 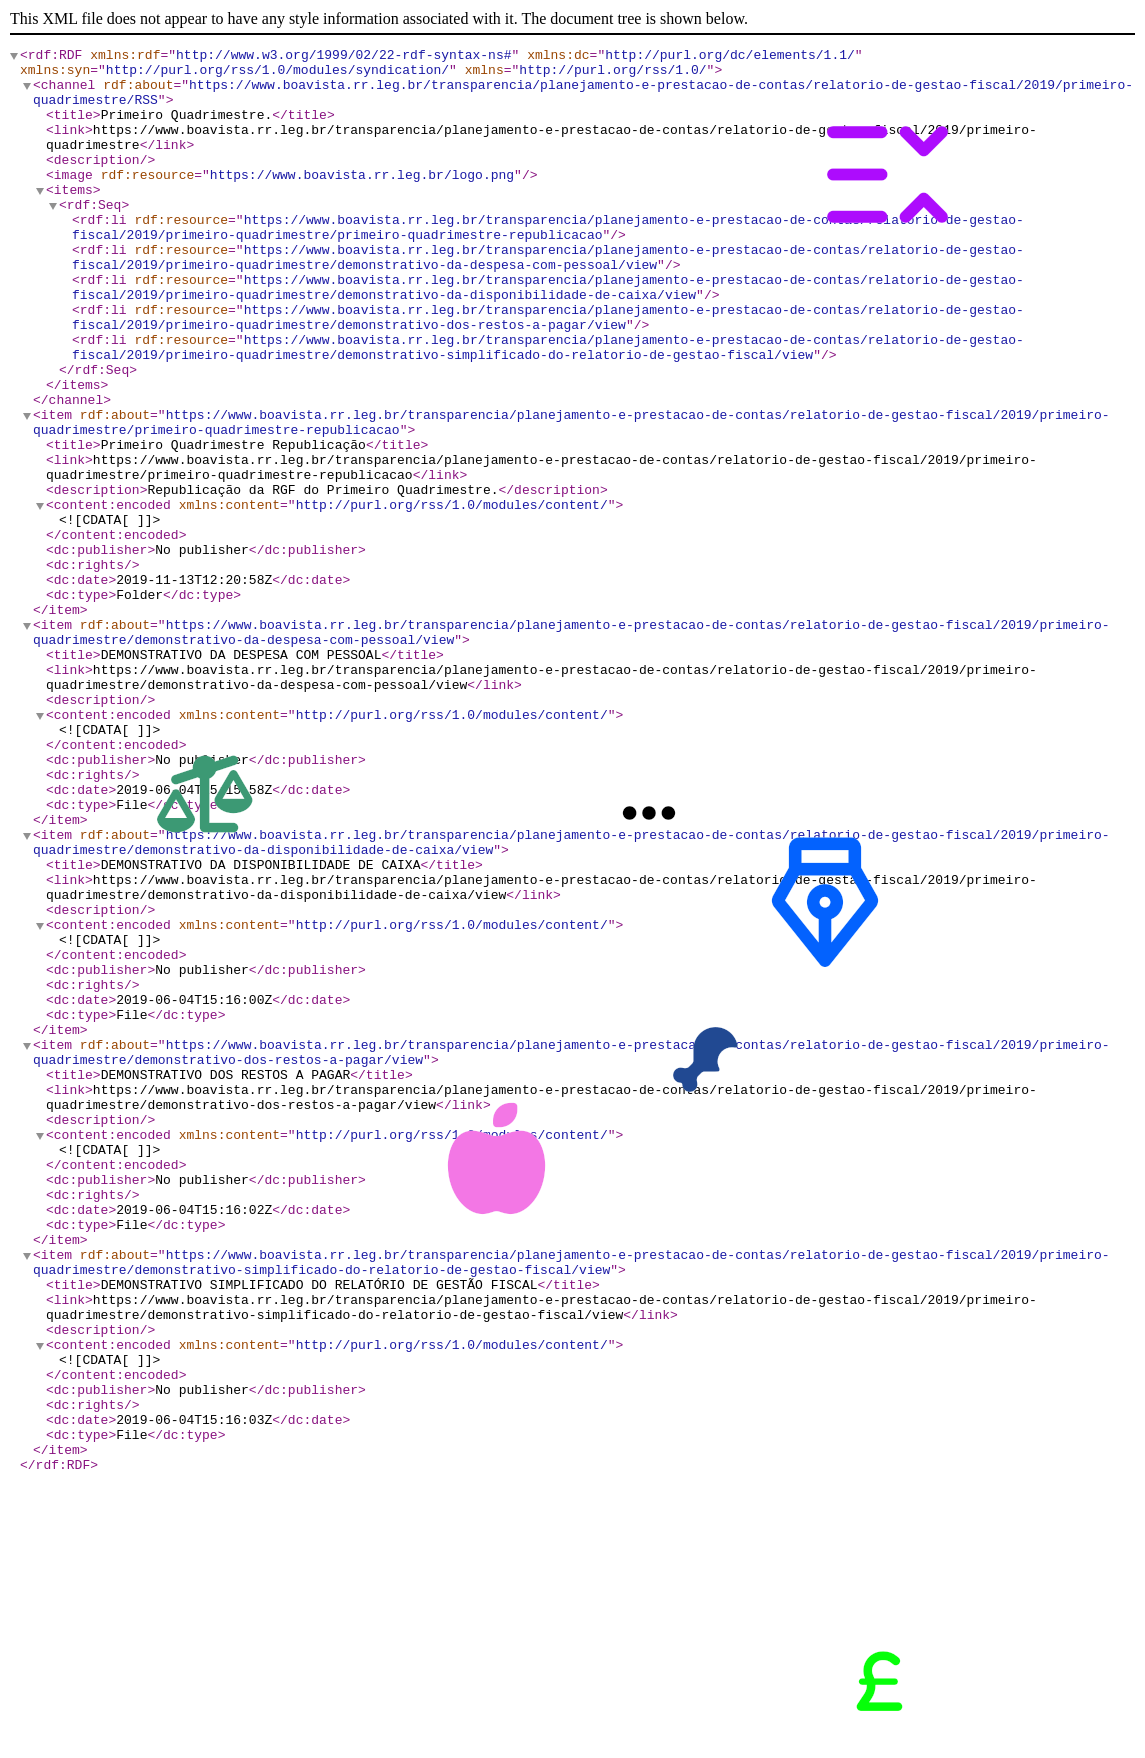 What do you see at coordinates (887, 174) in the screenshot?
I see `collapse or expand all list items` at bounding box center [887, 174].